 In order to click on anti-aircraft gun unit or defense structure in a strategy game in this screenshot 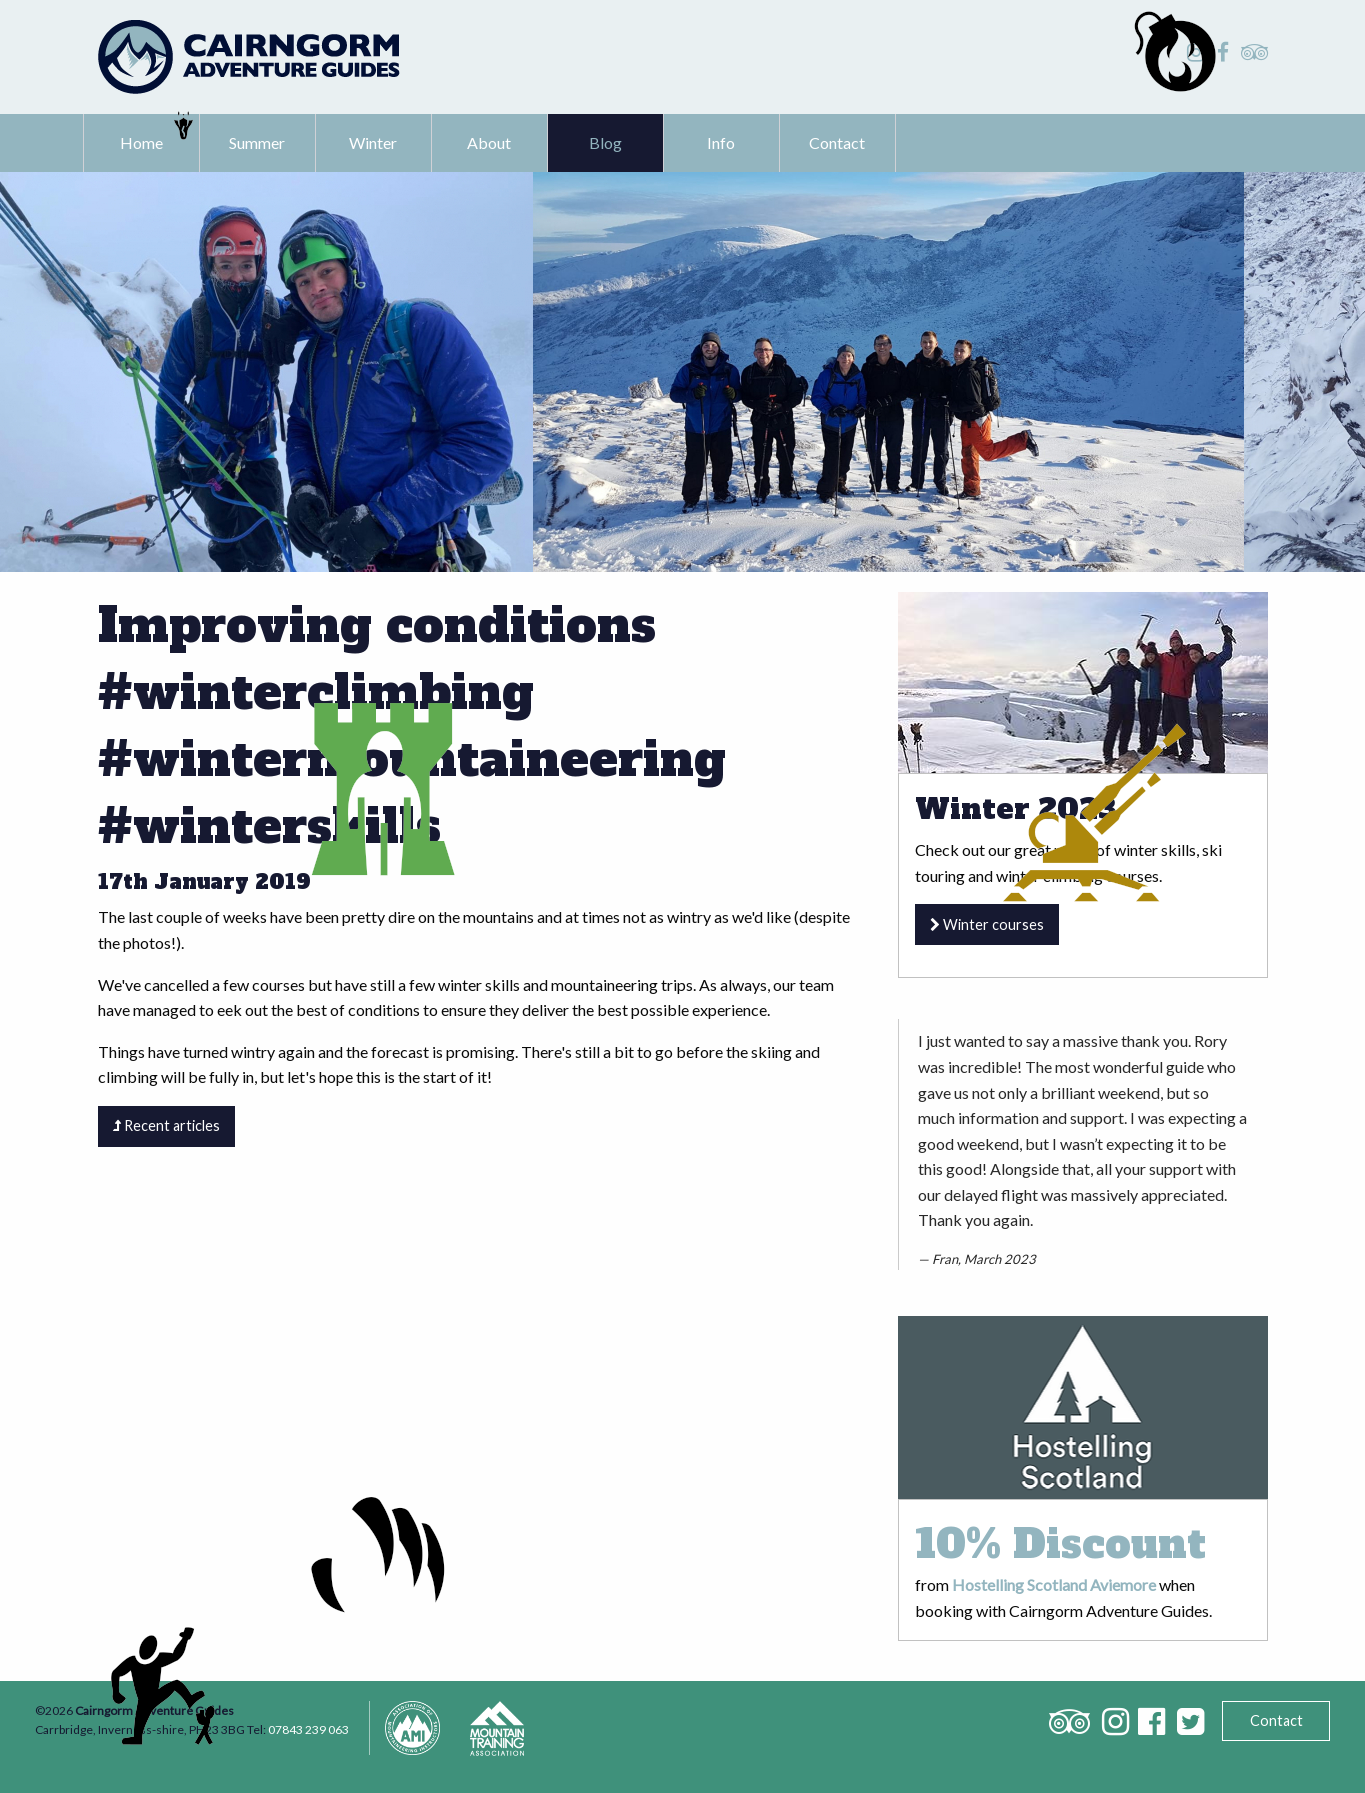, I will do `click(1094, 812)`.